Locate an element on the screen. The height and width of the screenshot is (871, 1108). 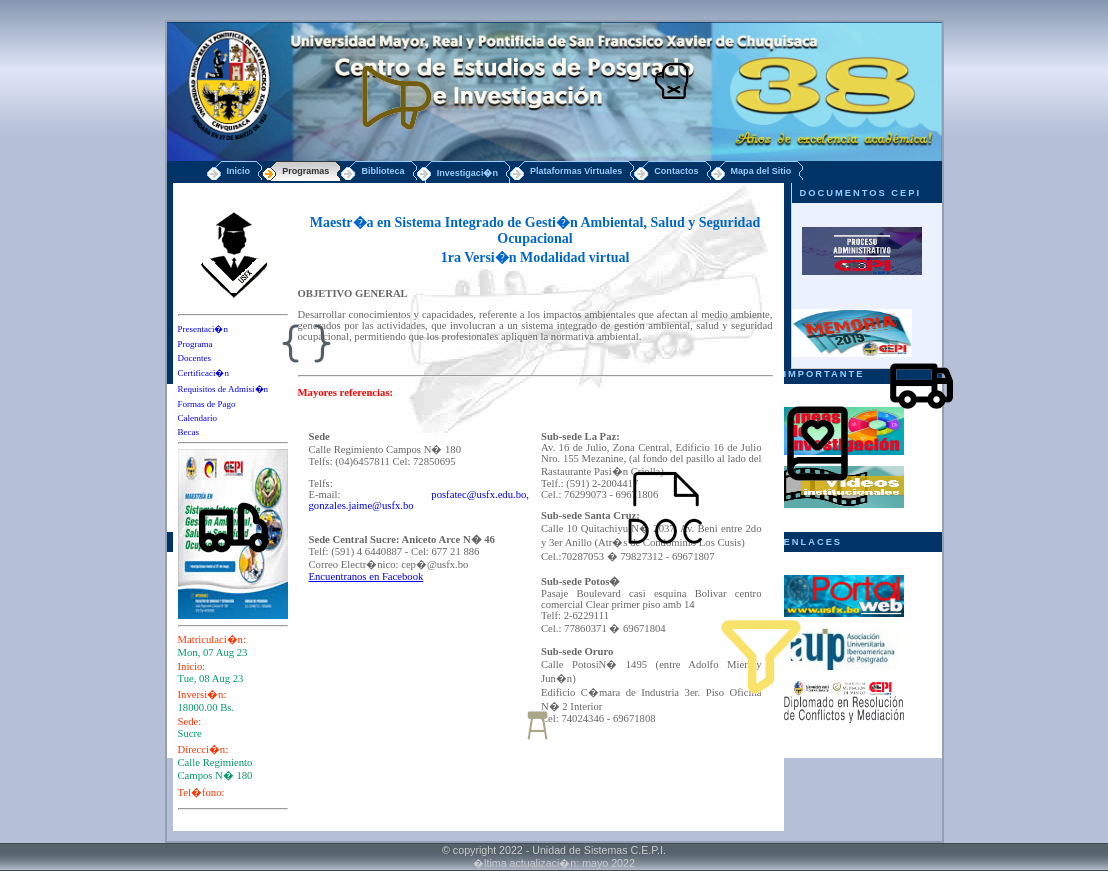
track your delivery status is located at coordinates (920, 383).